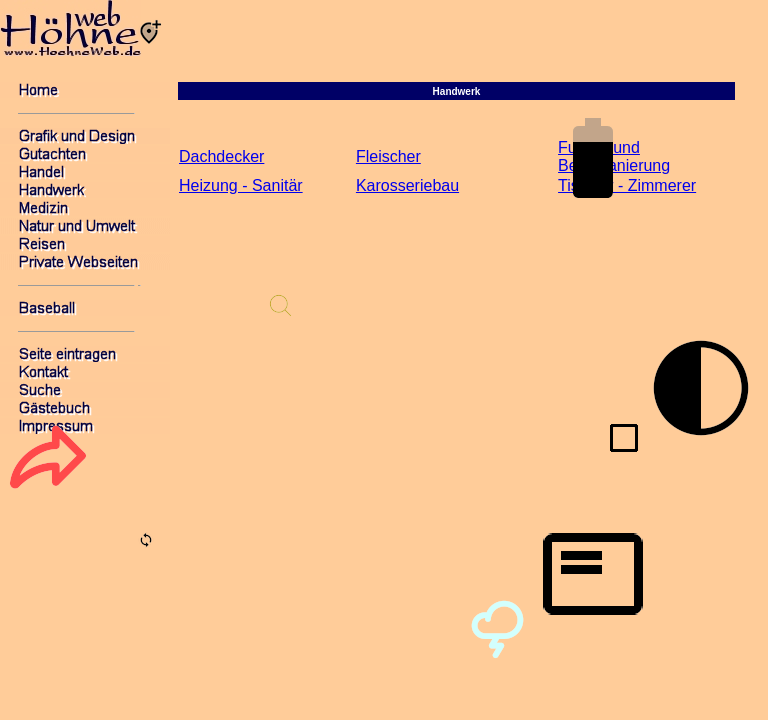  Describe the element at coordinates (149, 32) in the screenshot. I see `add a new location pin to the map` at that location.